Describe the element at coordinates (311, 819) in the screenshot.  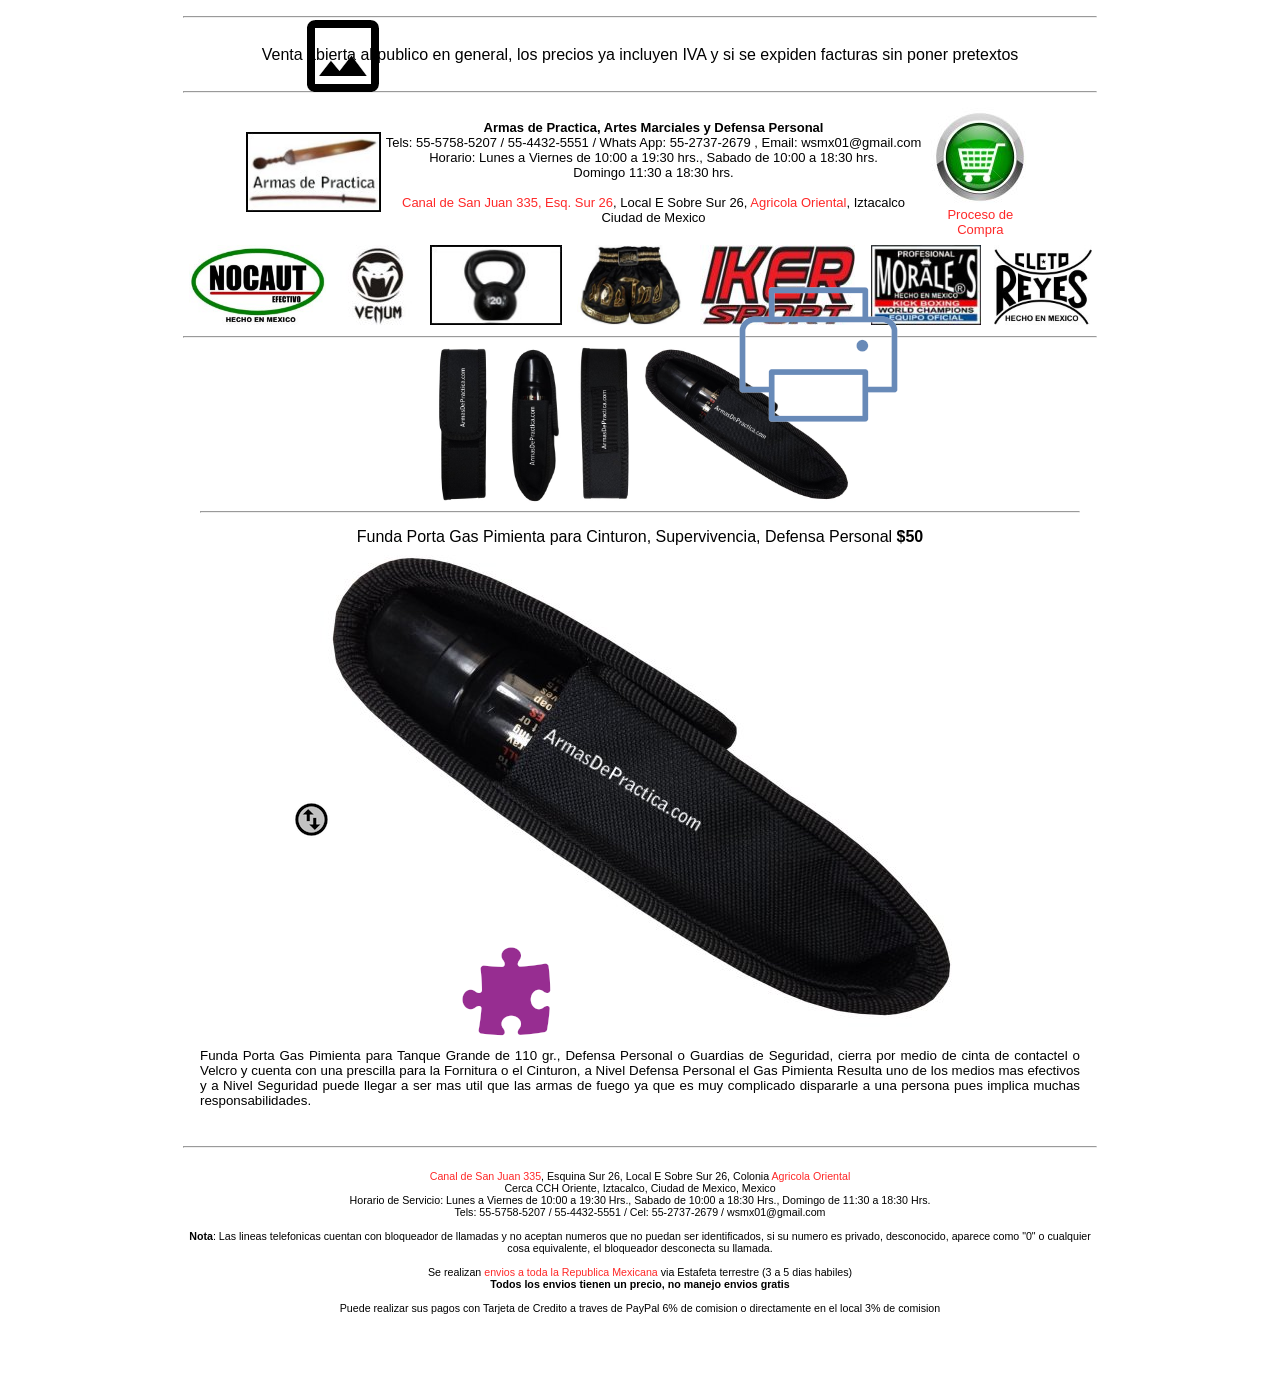
I see `swap or reorder items vertically` at that location.